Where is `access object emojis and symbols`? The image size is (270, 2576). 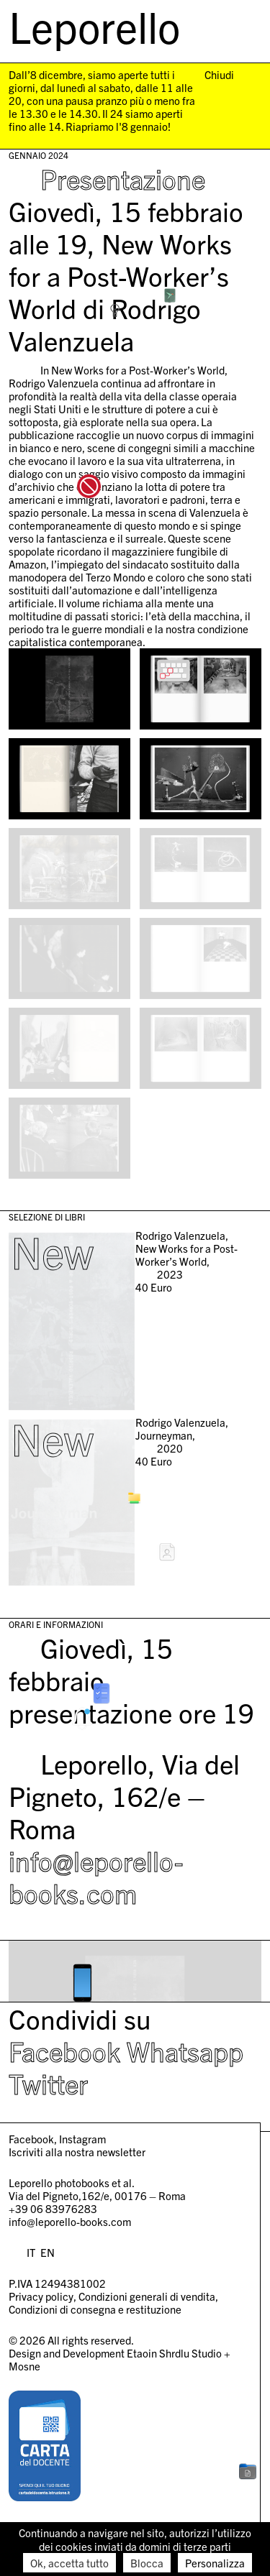 access object emojis and symbols is located at coordinates (114, 310).